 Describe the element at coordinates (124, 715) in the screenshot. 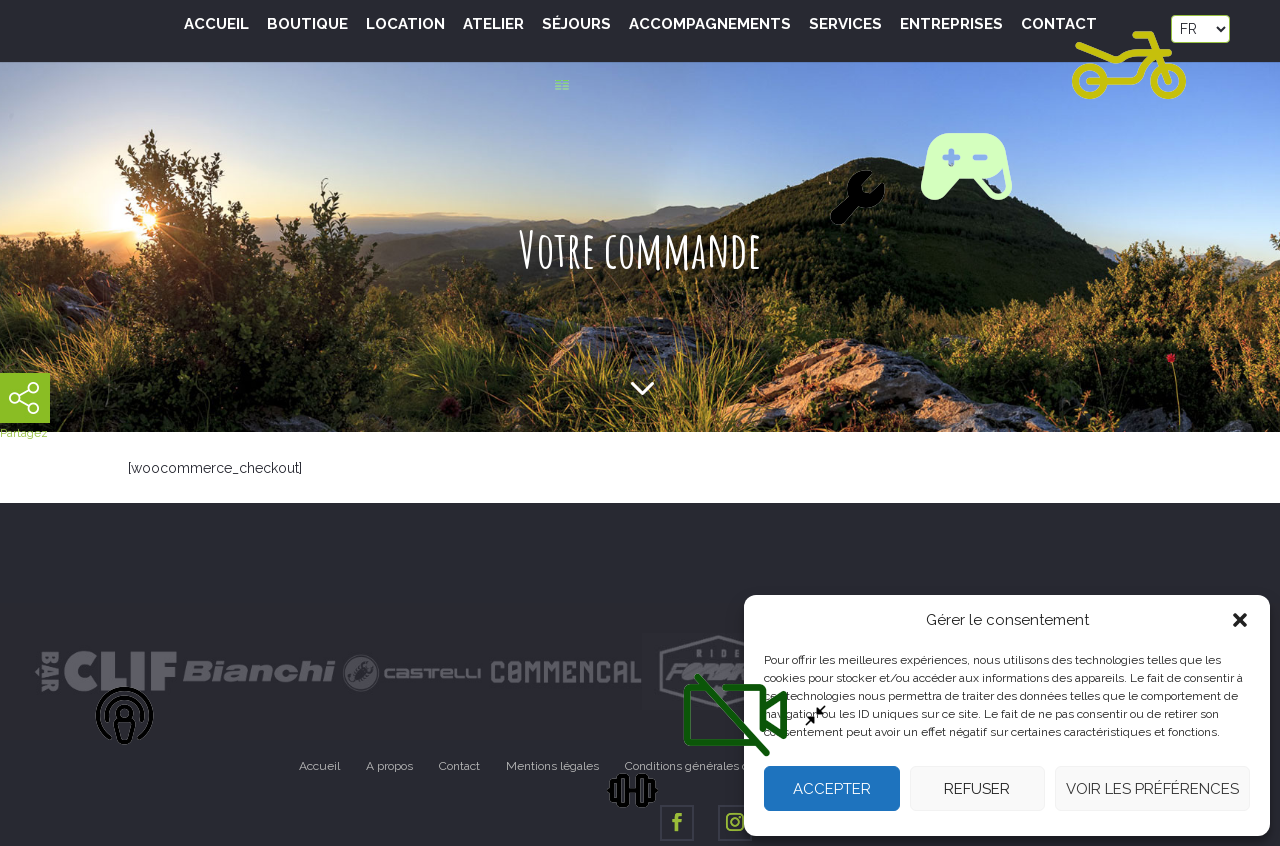

I see `open apple podcasts` at that location.